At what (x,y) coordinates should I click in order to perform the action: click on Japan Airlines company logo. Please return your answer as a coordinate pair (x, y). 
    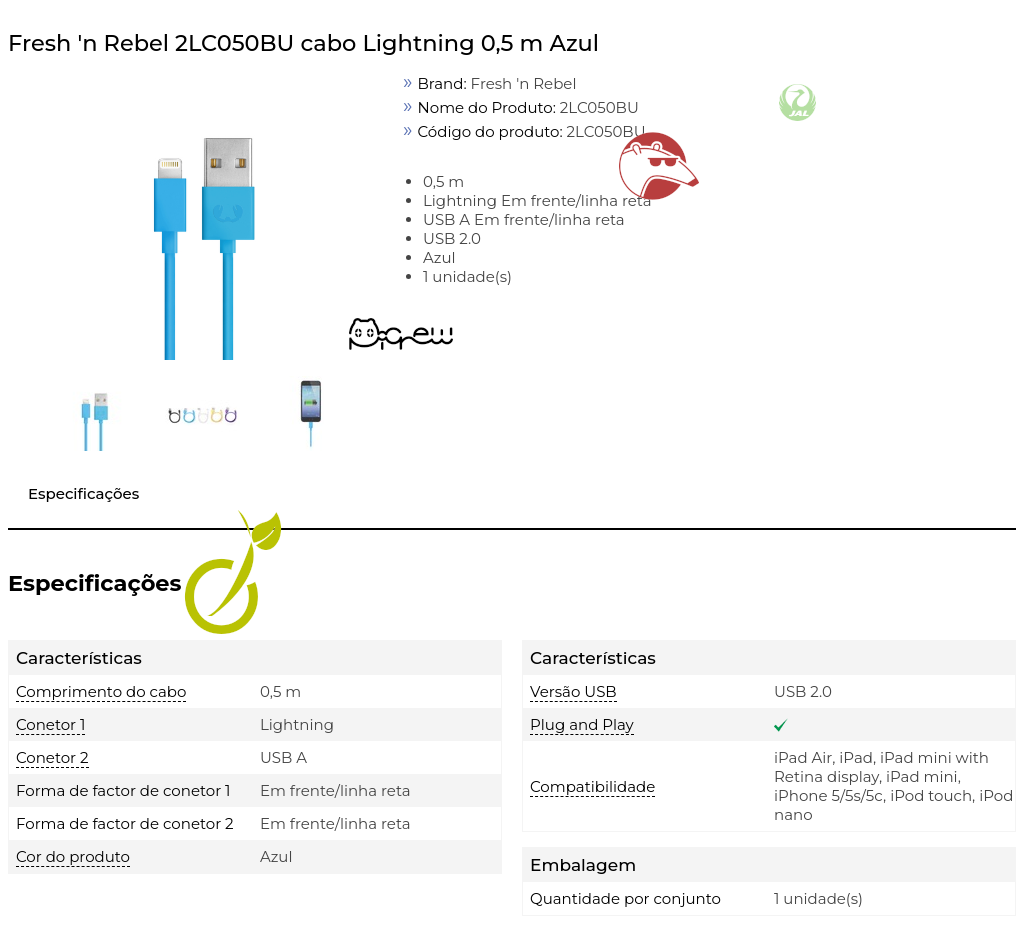
    Looking at the image, I should click on (797, 102).